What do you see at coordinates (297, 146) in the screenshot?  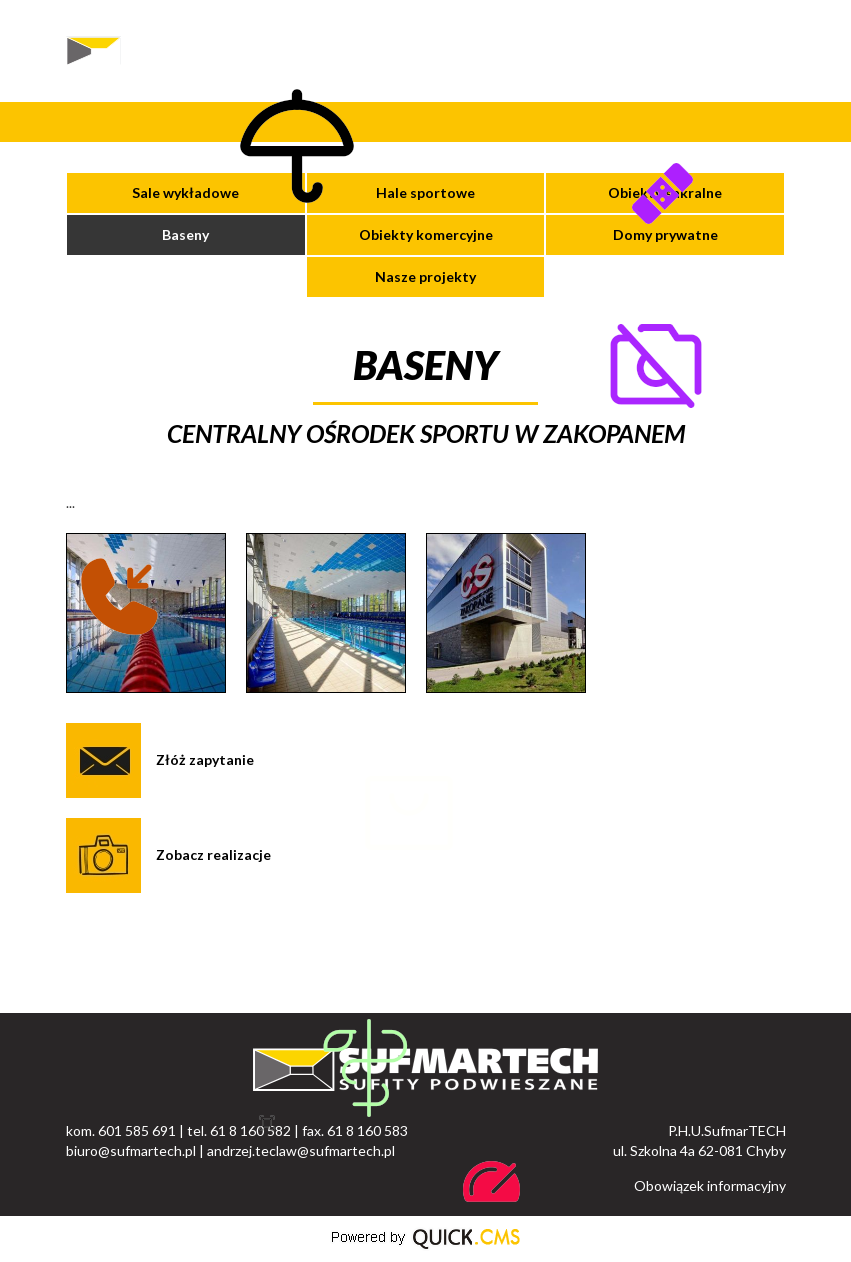 I see `view weather protection or rain forecast` at bounding box center [297, 146].